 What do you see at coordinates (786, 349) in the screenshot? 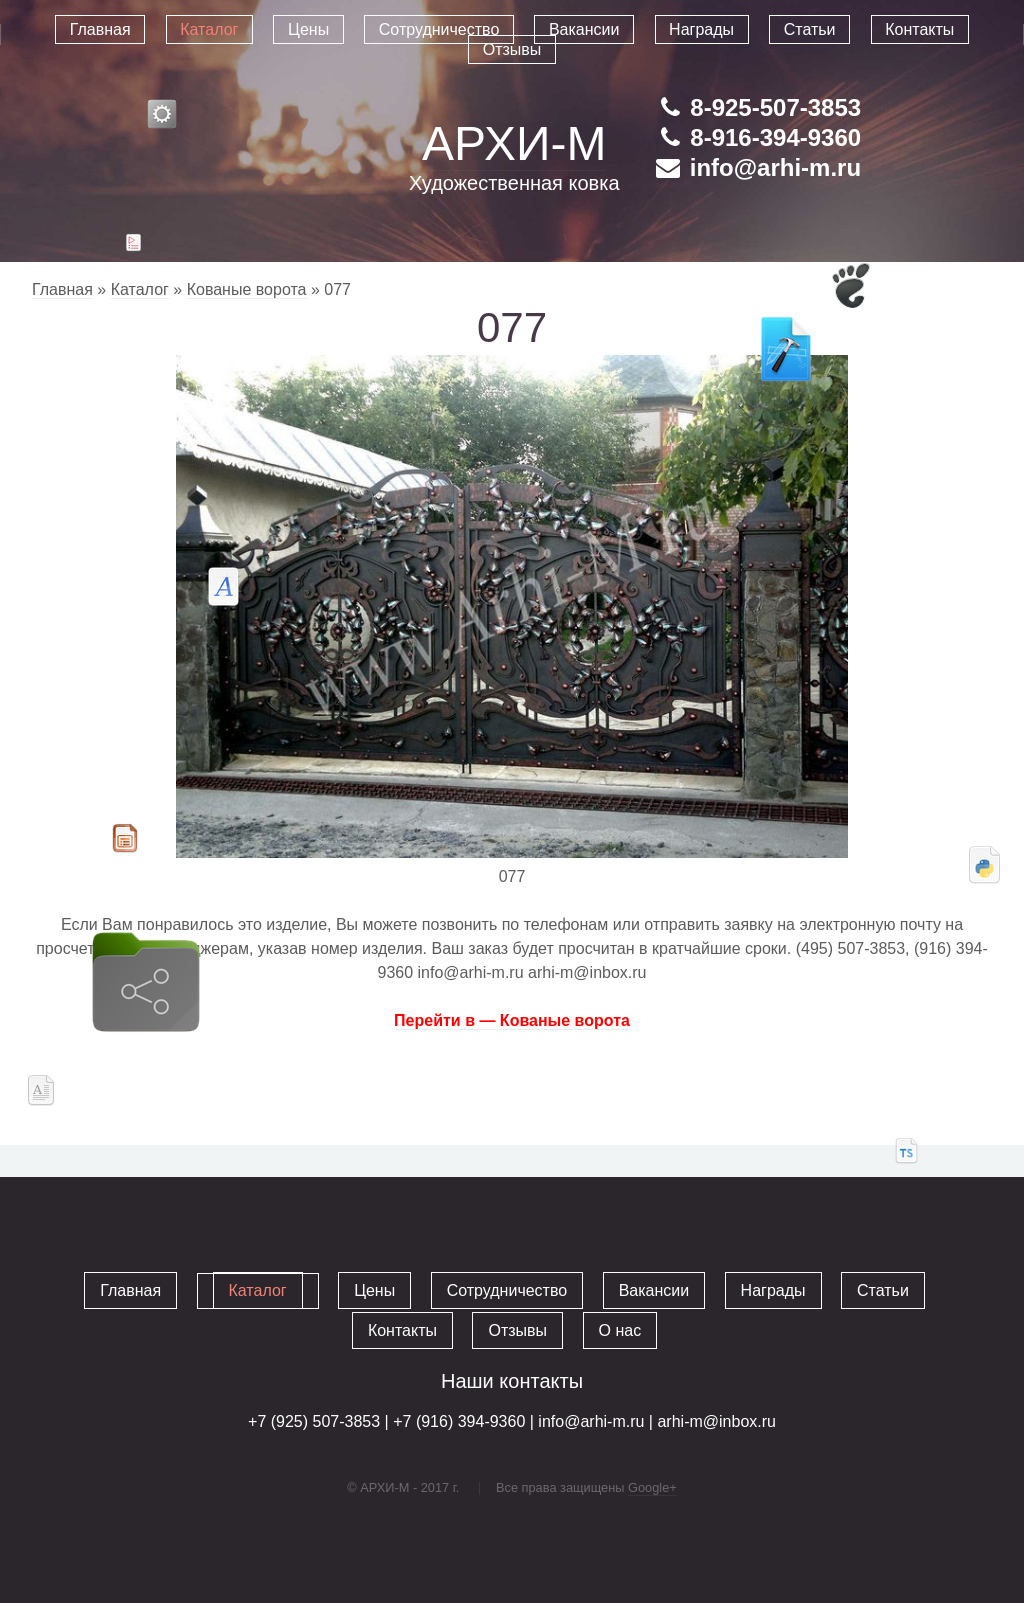
I see `makefile document for build automation` at bounding box center [786, 349].